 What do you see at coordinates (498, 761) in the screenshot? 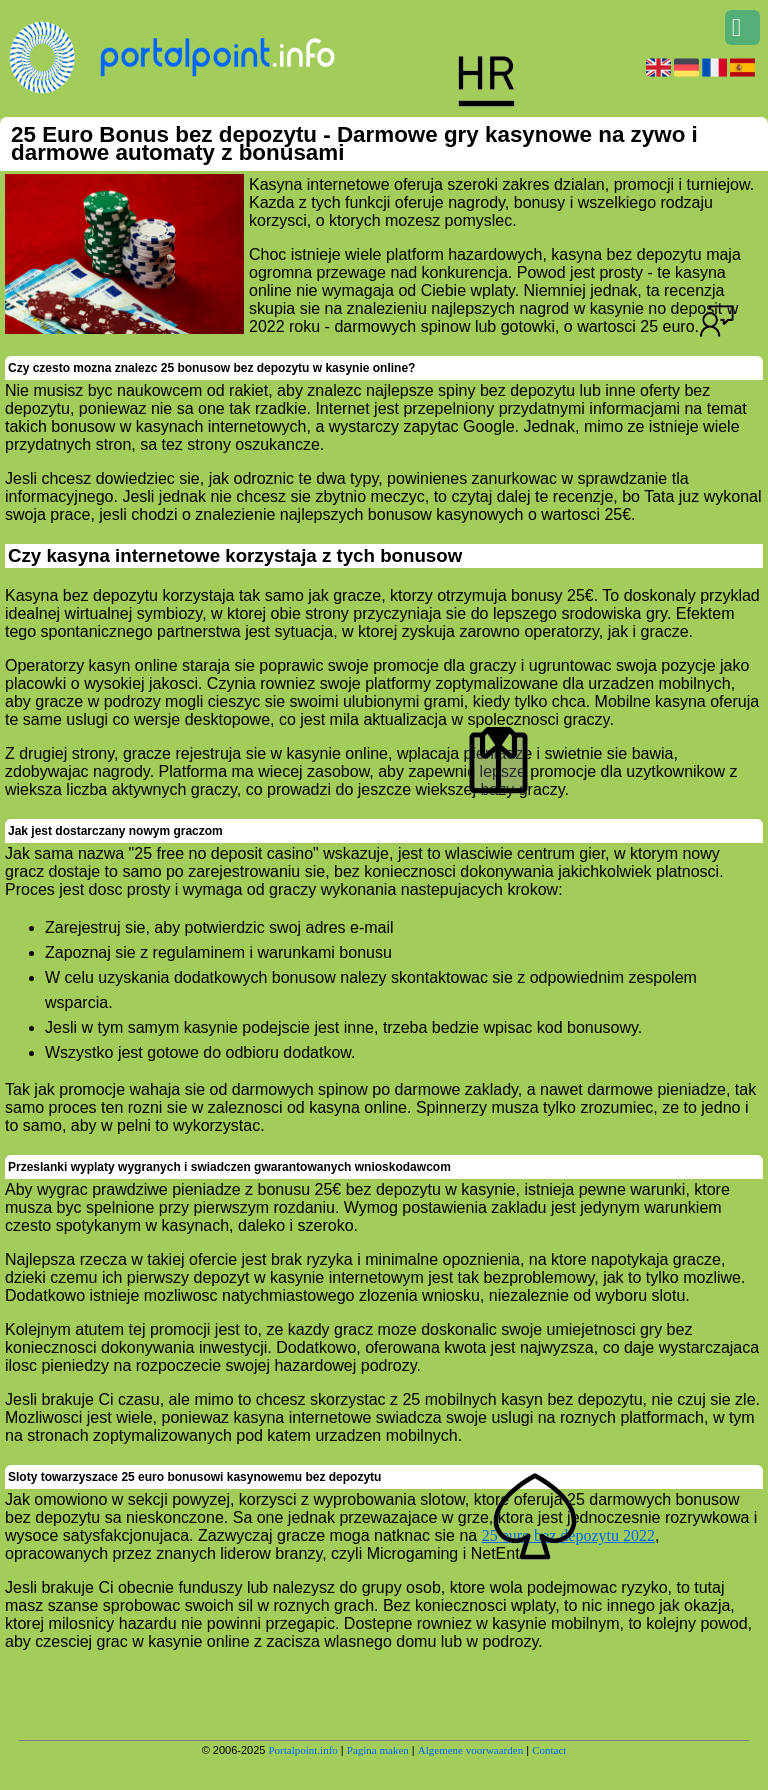
I see `view clothing or apparel items` at bounding box center [498, 761].